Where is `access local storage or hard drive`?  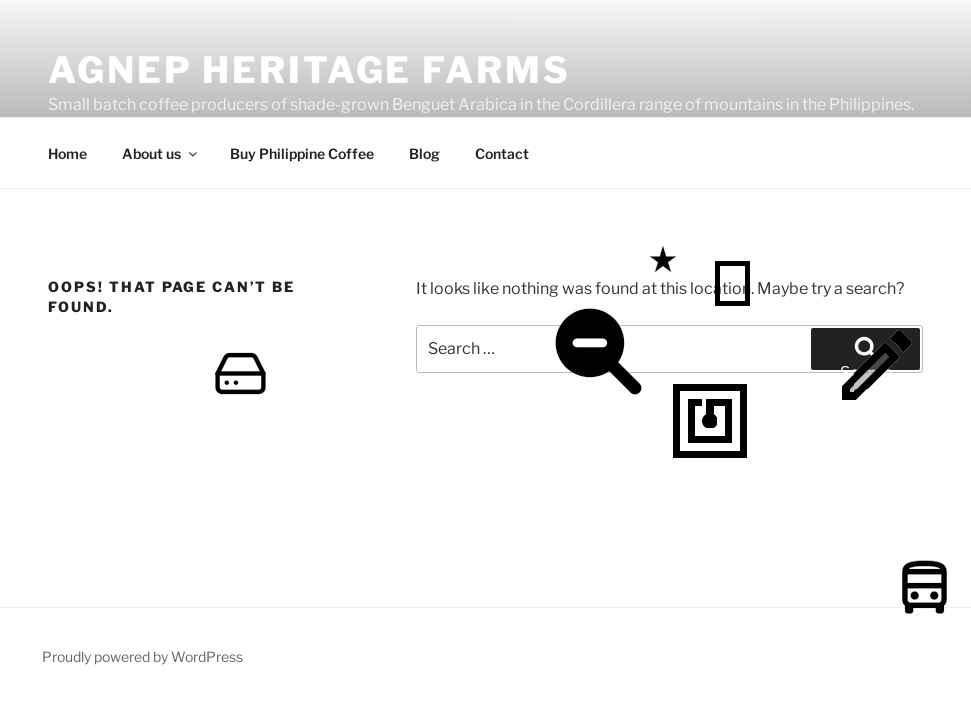 access local storage or hard drive is located at coordinates (240, 373).